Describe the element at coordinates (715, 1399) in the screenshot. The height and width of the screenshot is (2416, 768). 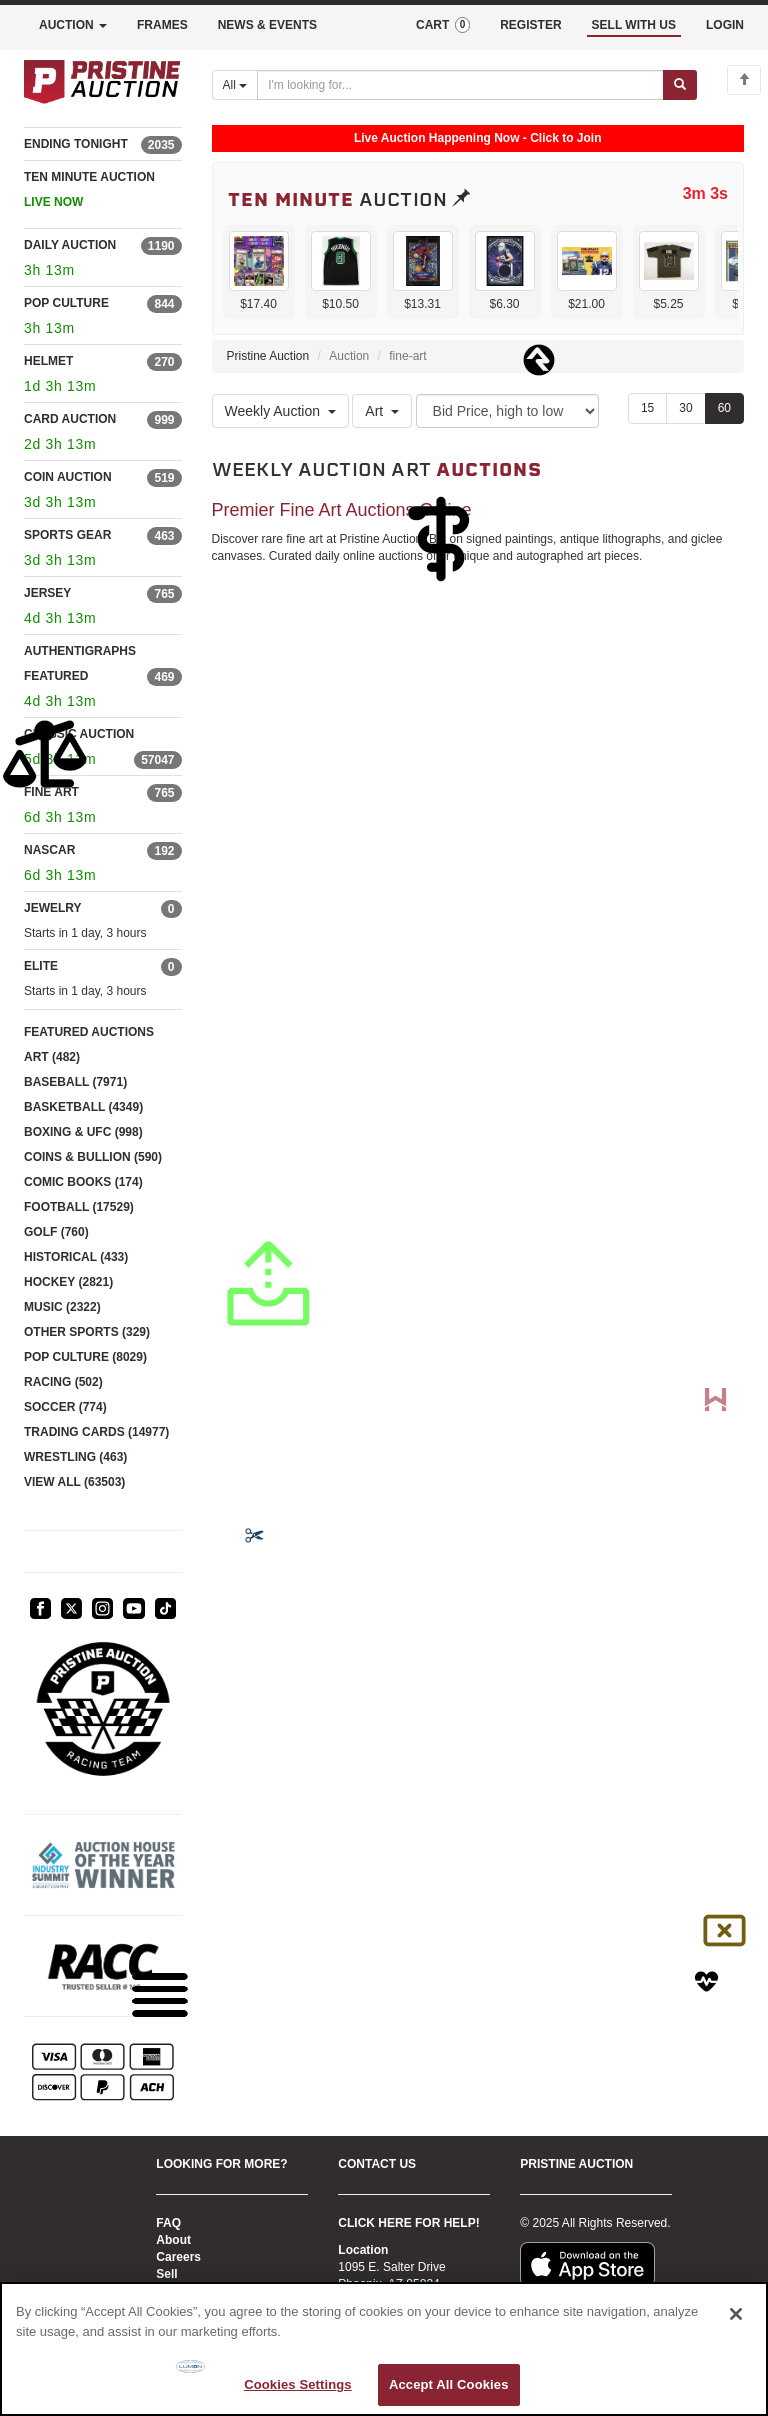
I see `wsh brand logo` at that location.